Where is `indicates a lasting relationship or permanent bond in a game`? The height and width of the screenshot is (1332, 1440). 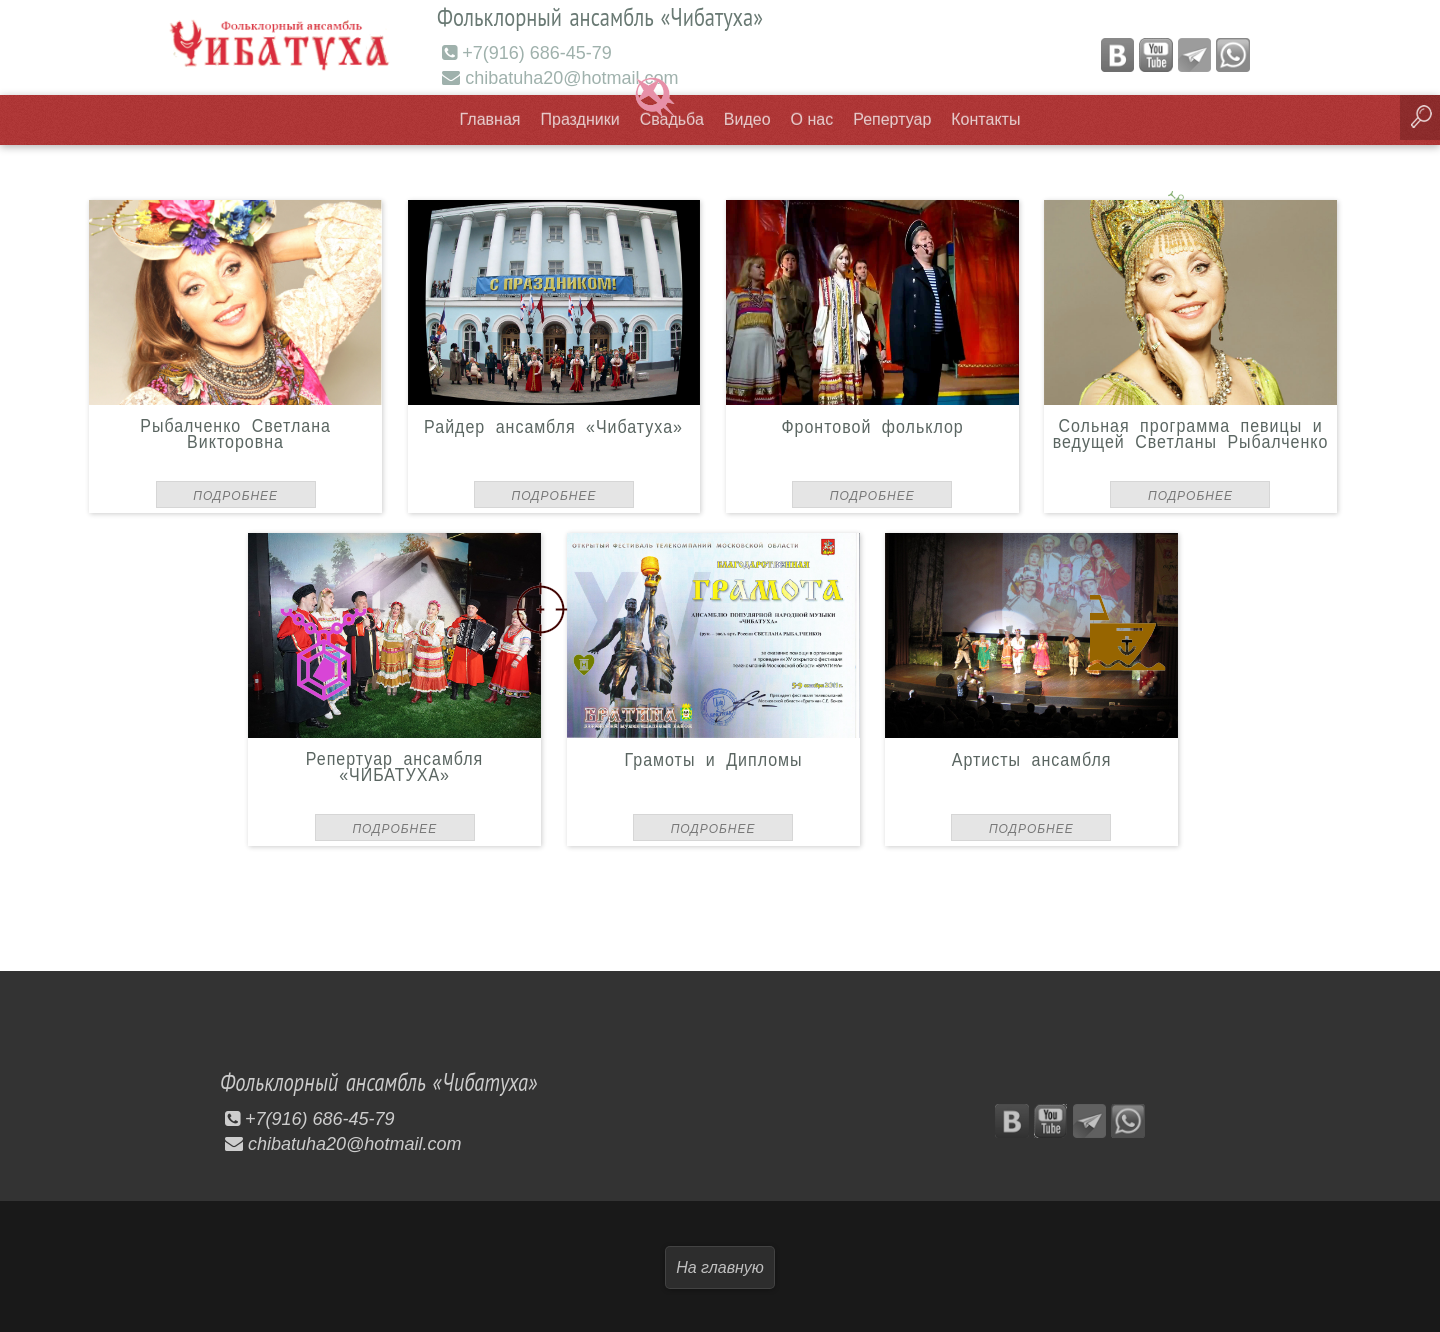 indicates a lasting relationship or permanent bond in a game is located at coordinates (584, 665).